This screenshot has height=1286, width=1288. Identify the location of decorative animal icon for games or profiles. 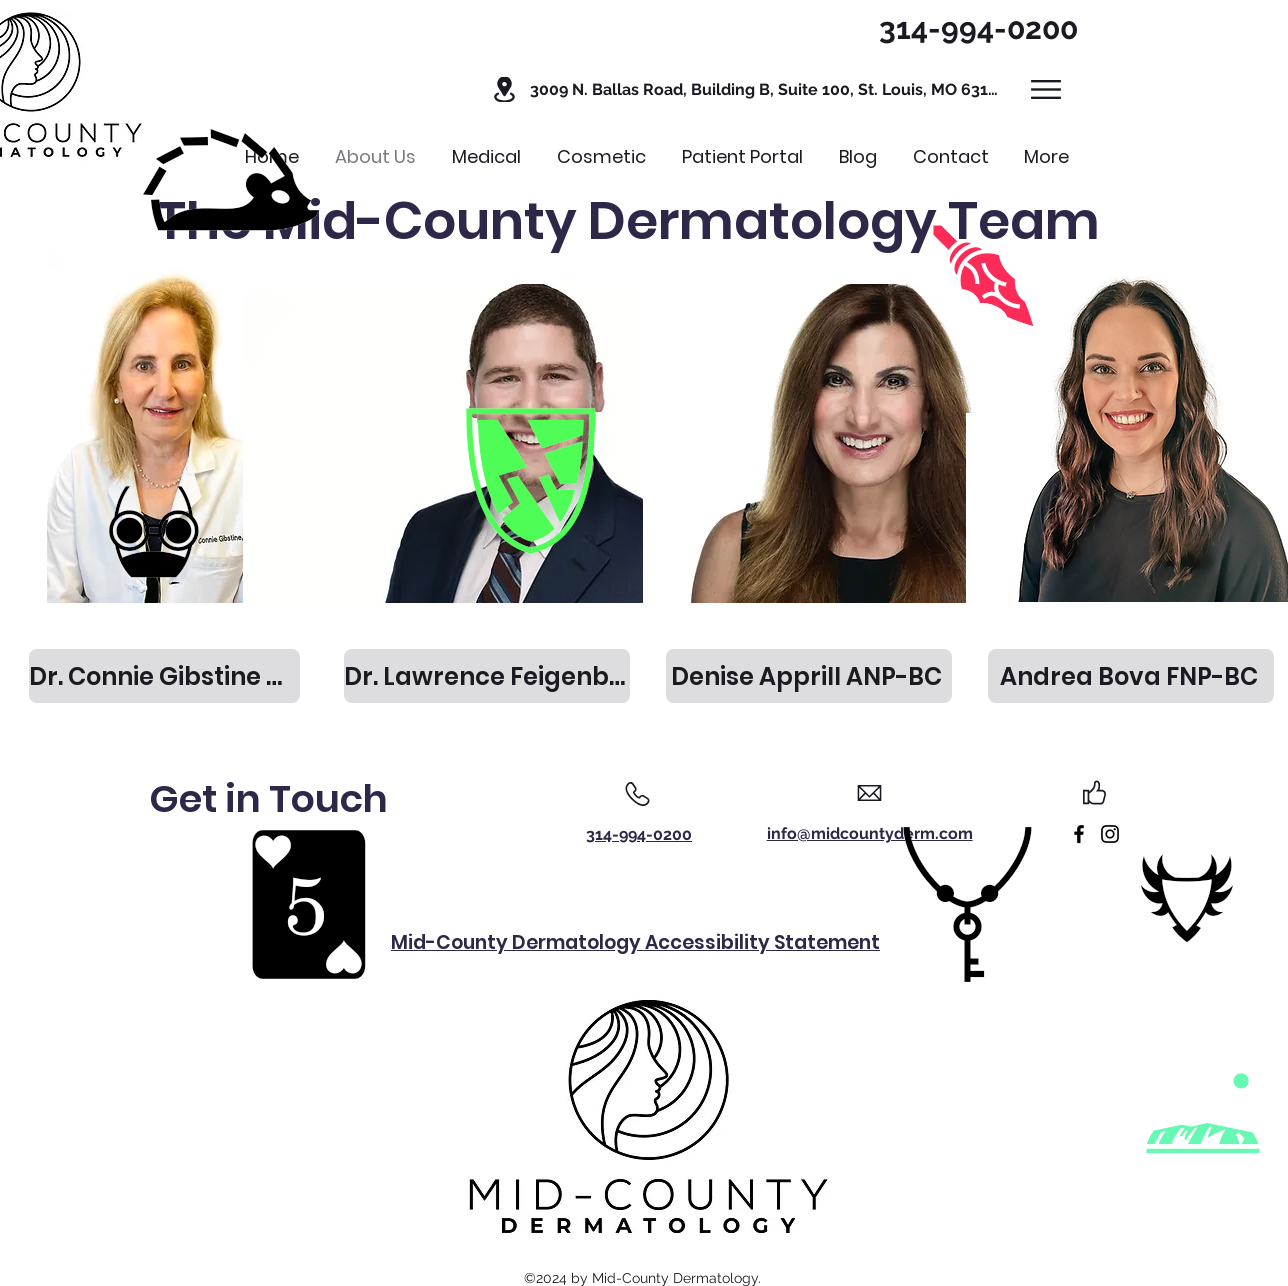
(230, 180).